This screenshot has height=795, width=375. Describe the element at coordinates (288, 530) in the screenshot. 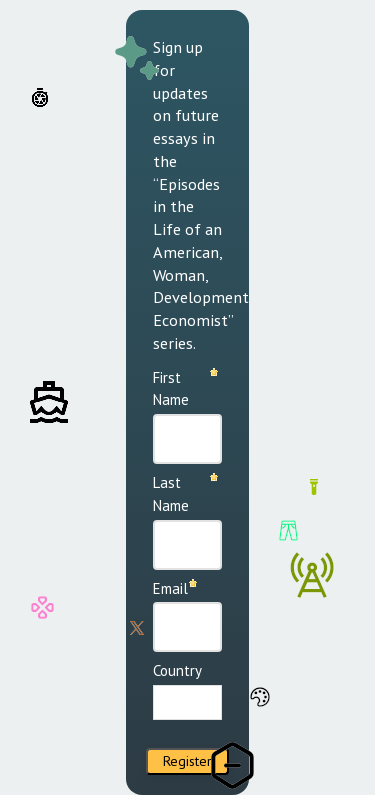

I see `browse pants or bottoms category` at that location.